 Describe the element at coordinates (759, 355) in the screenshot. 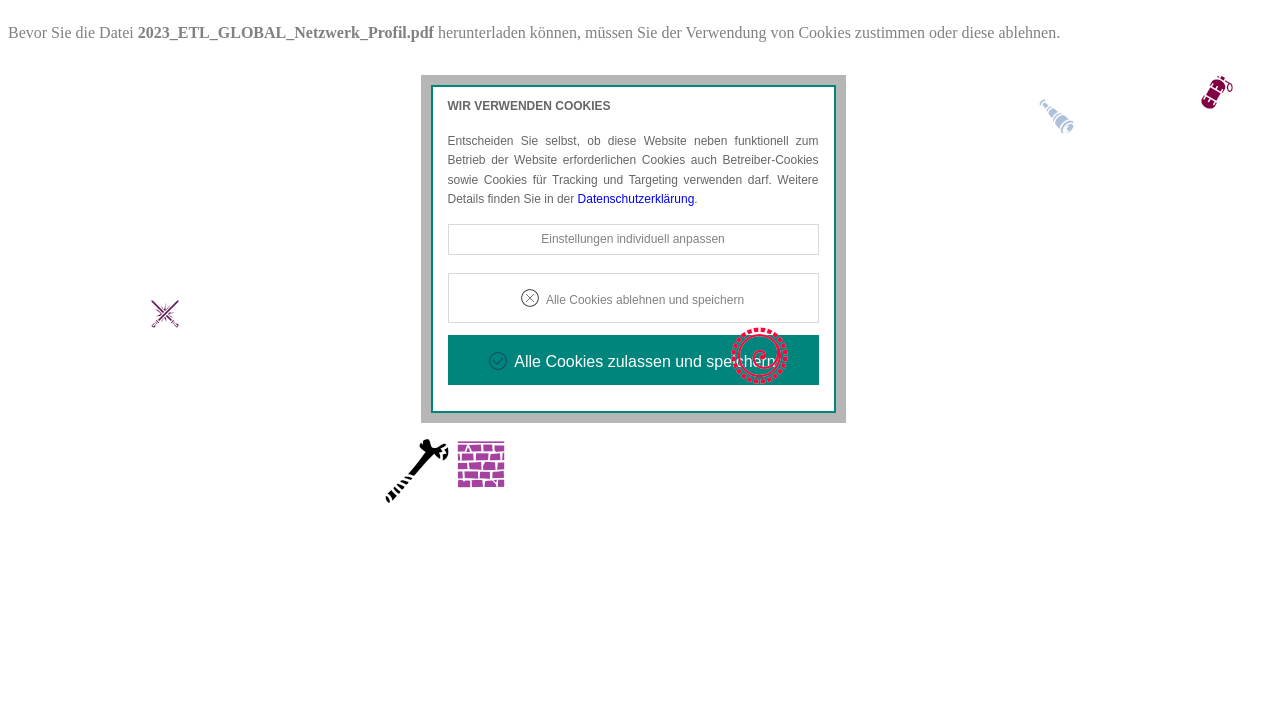

I see `indicates a loading or processing state` at that location.